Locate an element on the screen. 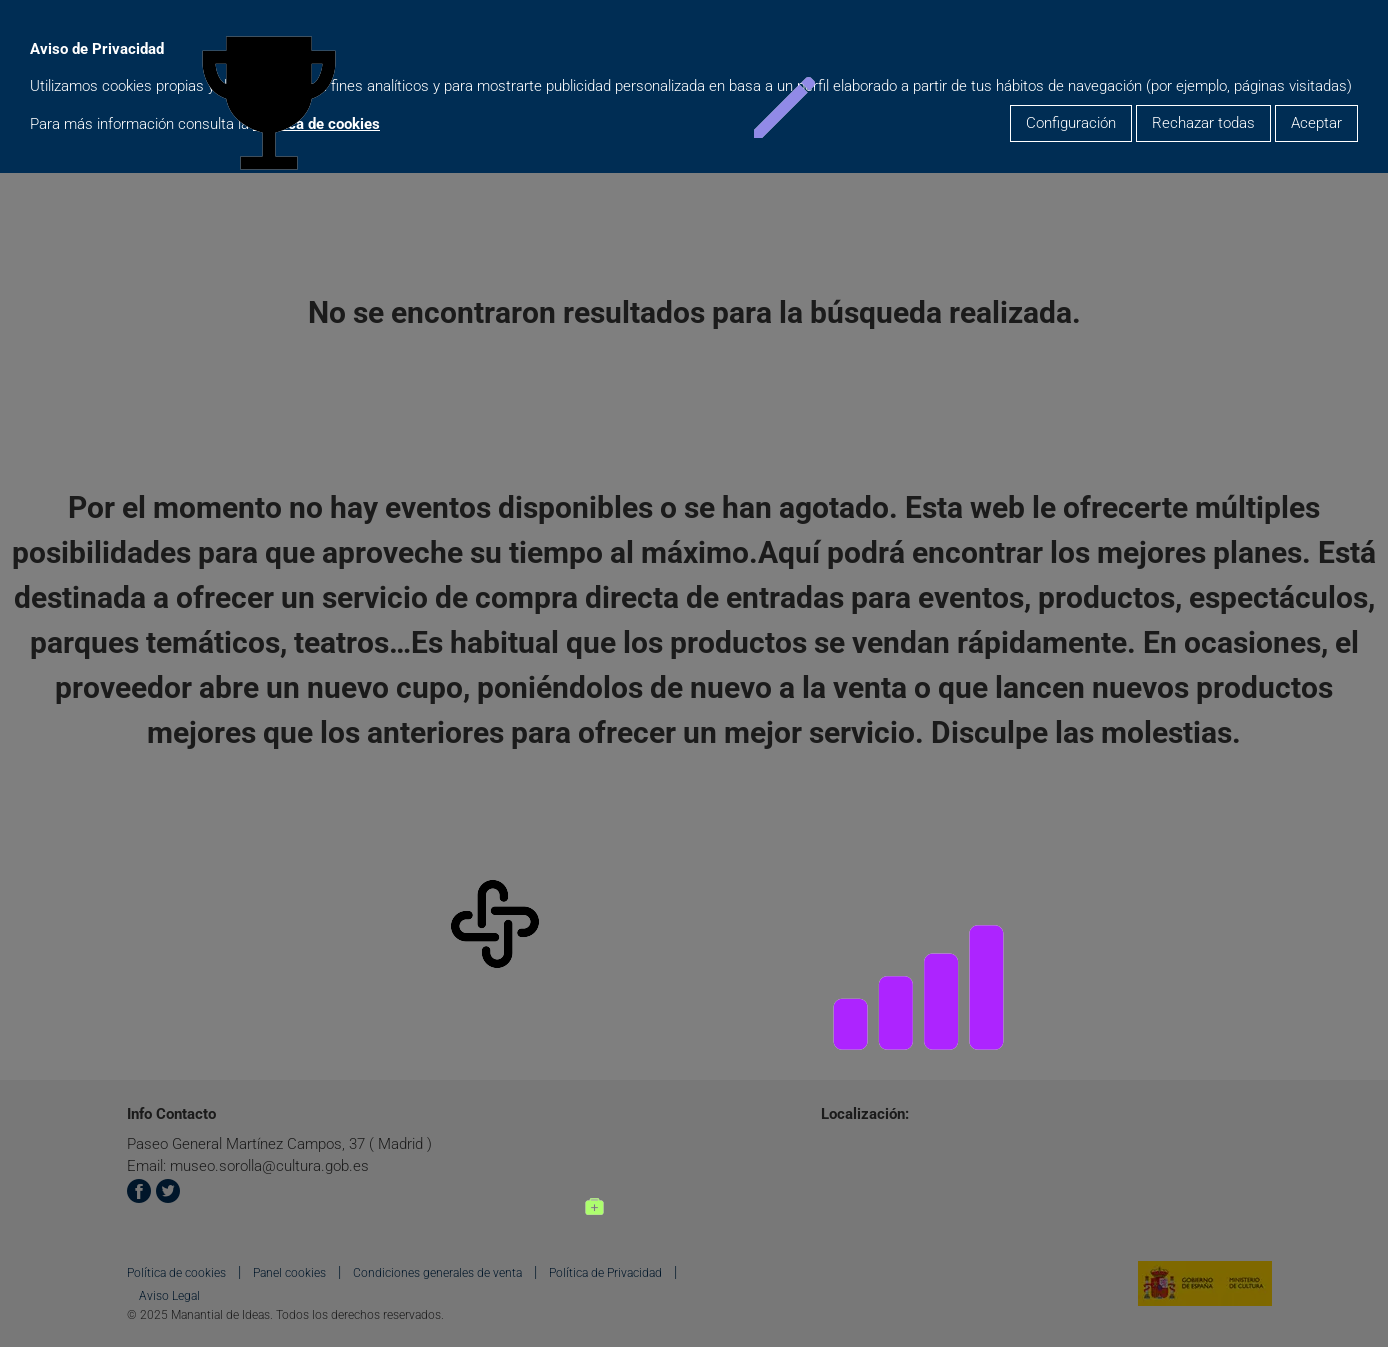 The width and height of the screenshot is (1388, 1347). edit content or settings is located at coordinates (784, 107).